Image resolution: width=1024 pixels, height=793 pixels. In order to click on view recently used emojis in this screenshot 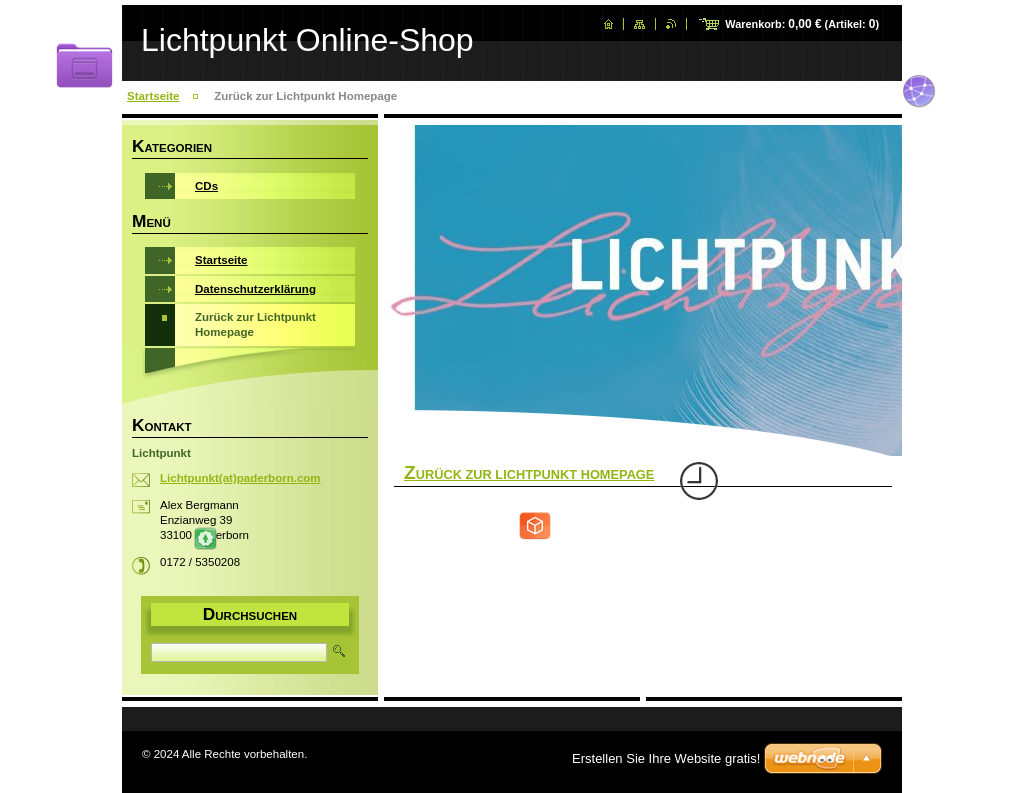, I will do `click(699, 481)`.